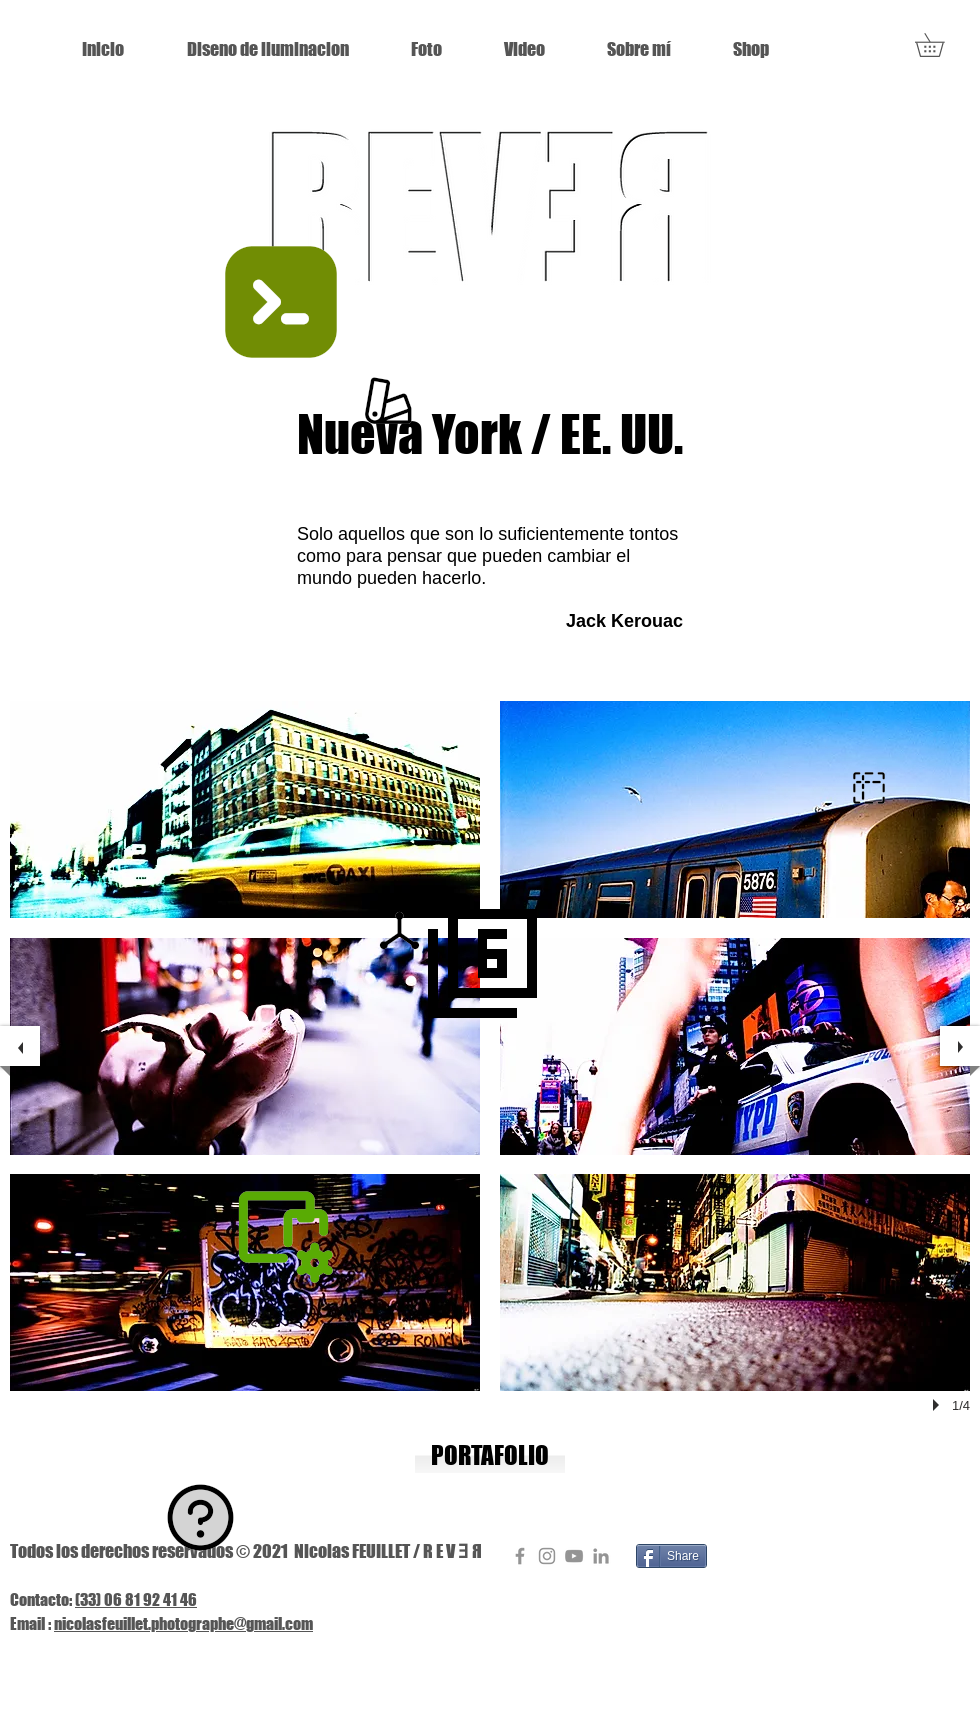  Describe the element at coordinates (283, 1231) in the screenshot. I see `manage device settings` at that location.